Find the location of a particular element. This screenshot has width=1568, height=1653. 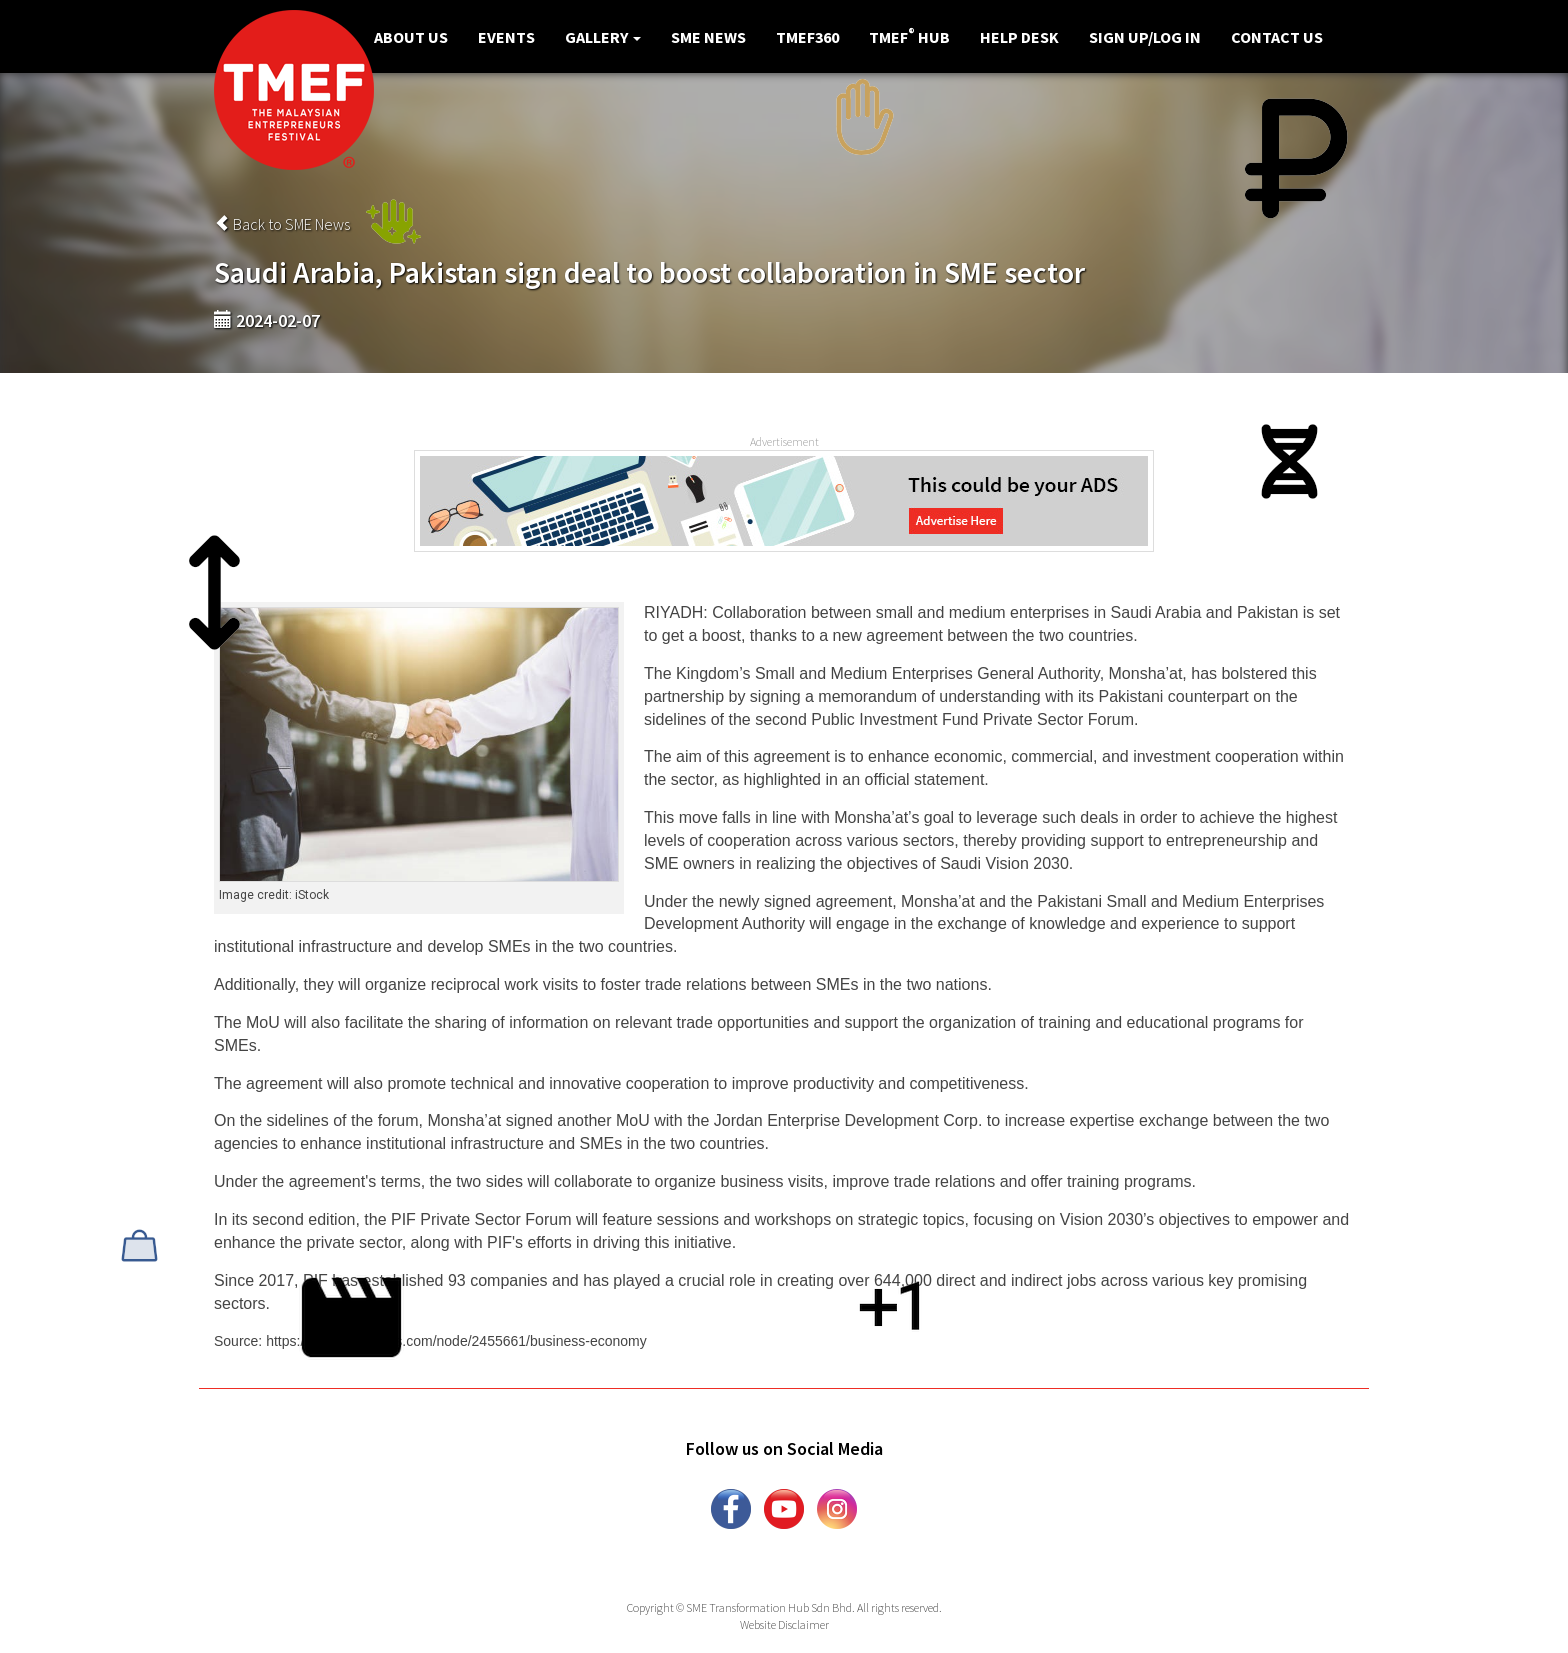

hand sanitizer or hand washing reminder is located at coordinates (393, 221).